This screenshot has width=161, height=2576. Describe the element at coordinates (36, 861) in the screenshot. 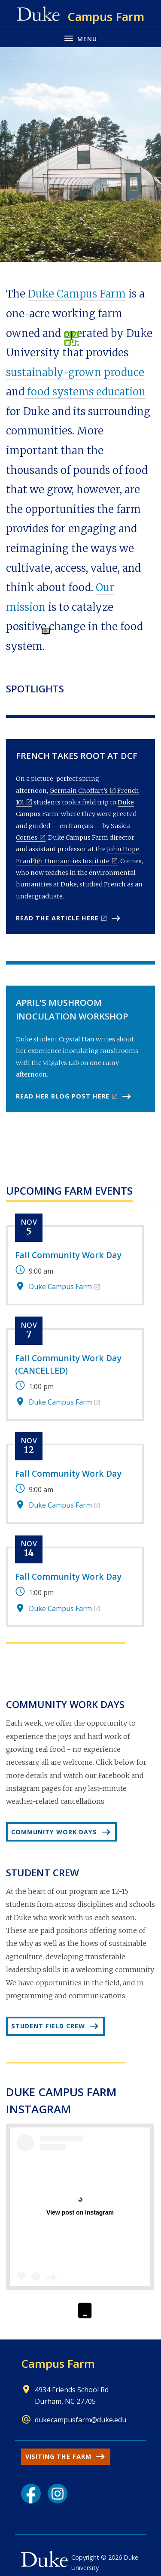

I see `indicates a transformation or metamorphosis feature` at that location.